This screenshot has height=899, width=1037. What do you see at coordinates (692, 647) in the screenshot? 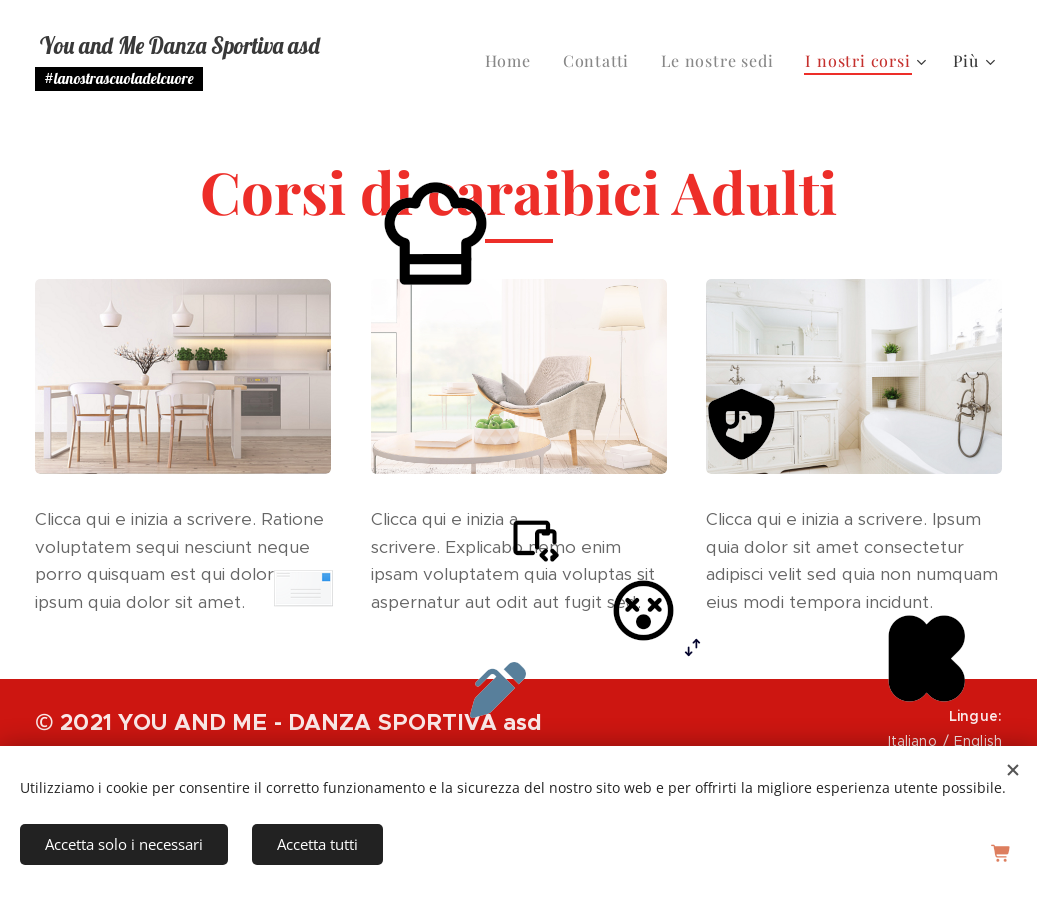
I see `indicates mobile data connection status` at bounding box center [692, 647].